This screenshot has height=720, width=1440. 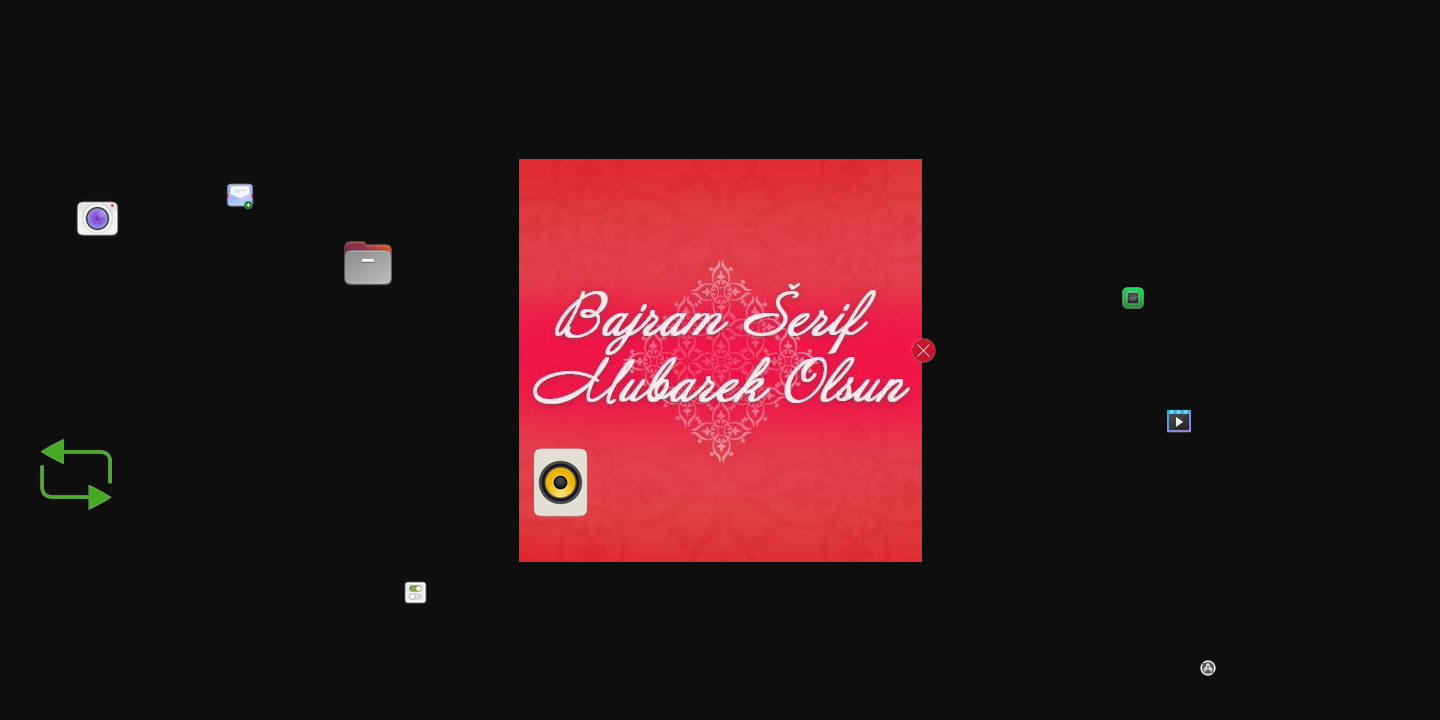 I want to click on open the software updater application, so click(x=1208, y=668).